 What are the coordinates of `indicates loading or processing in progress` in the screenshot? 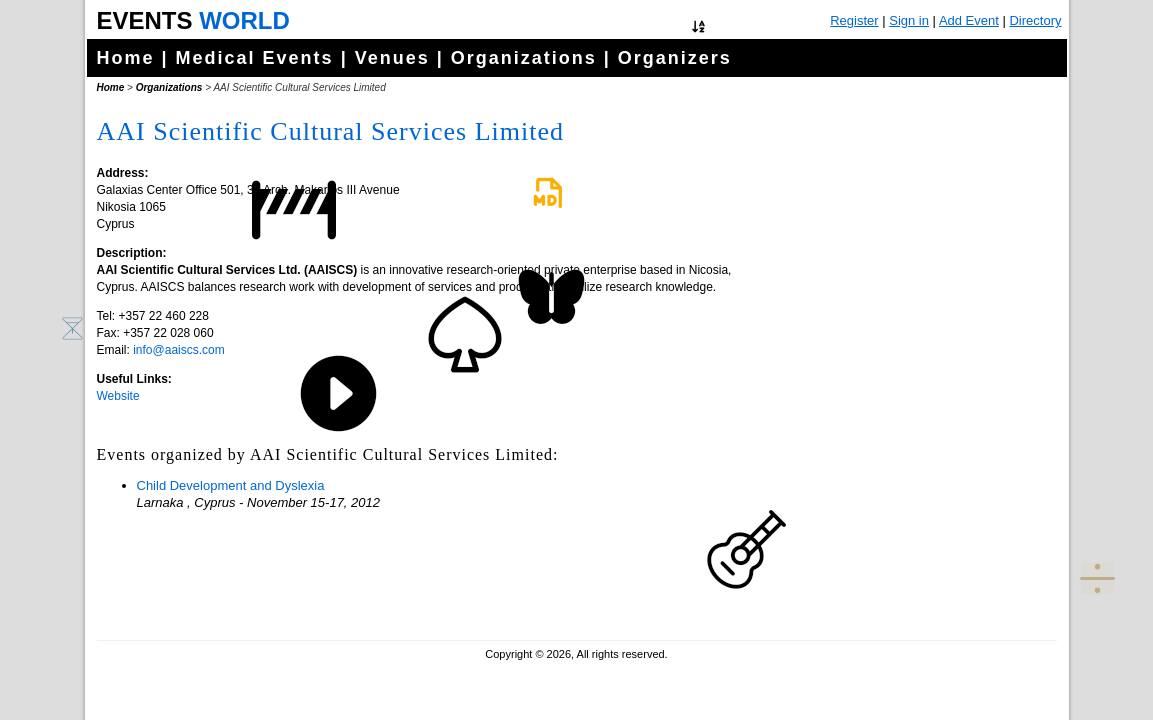 It's located at (72, 328).